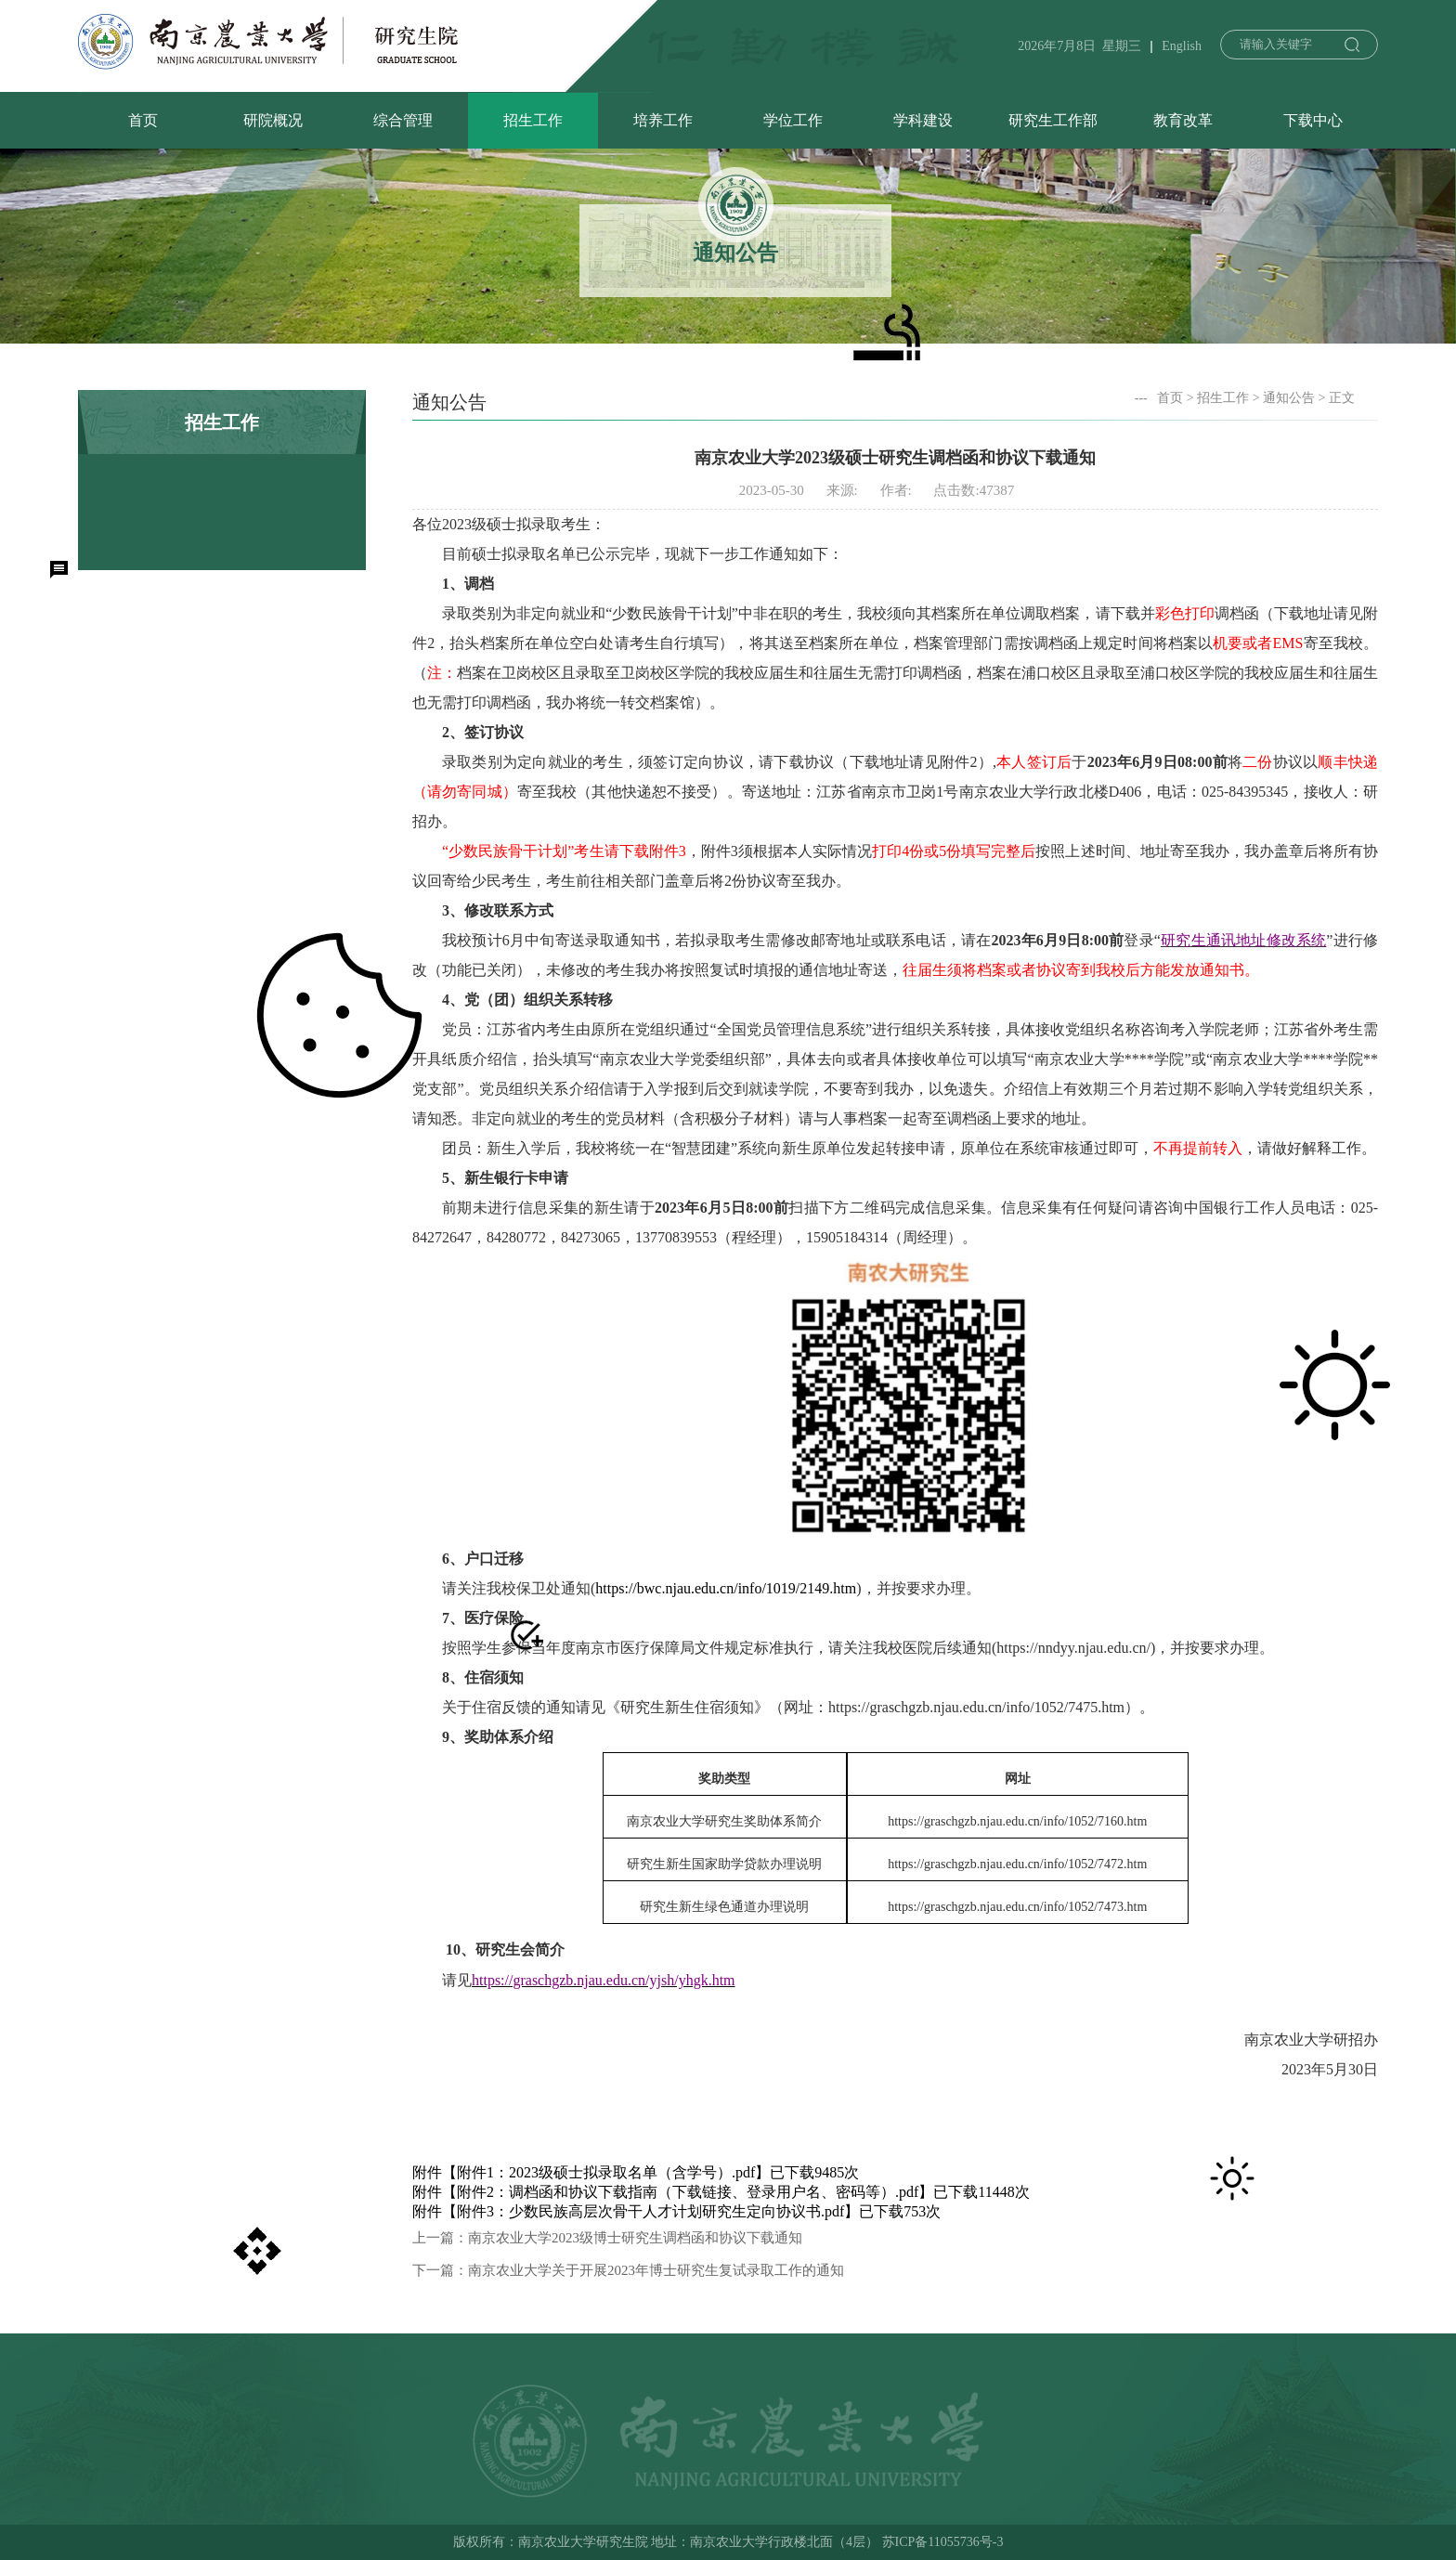  Describe the element at coordinates (887, 337) in the screenshot. I see `indicates a designated smoking area` at that location.